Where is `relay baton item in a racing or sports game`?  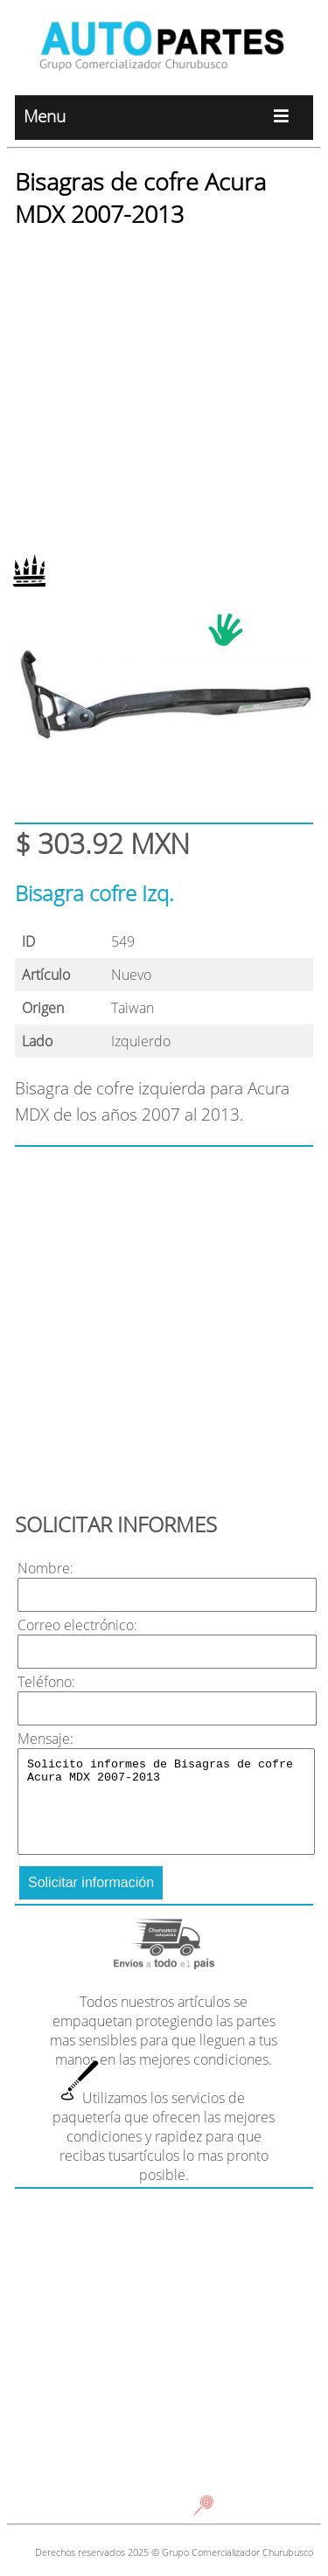
relay baton item in a racing or sports game is located at coordinates (80, 2080).